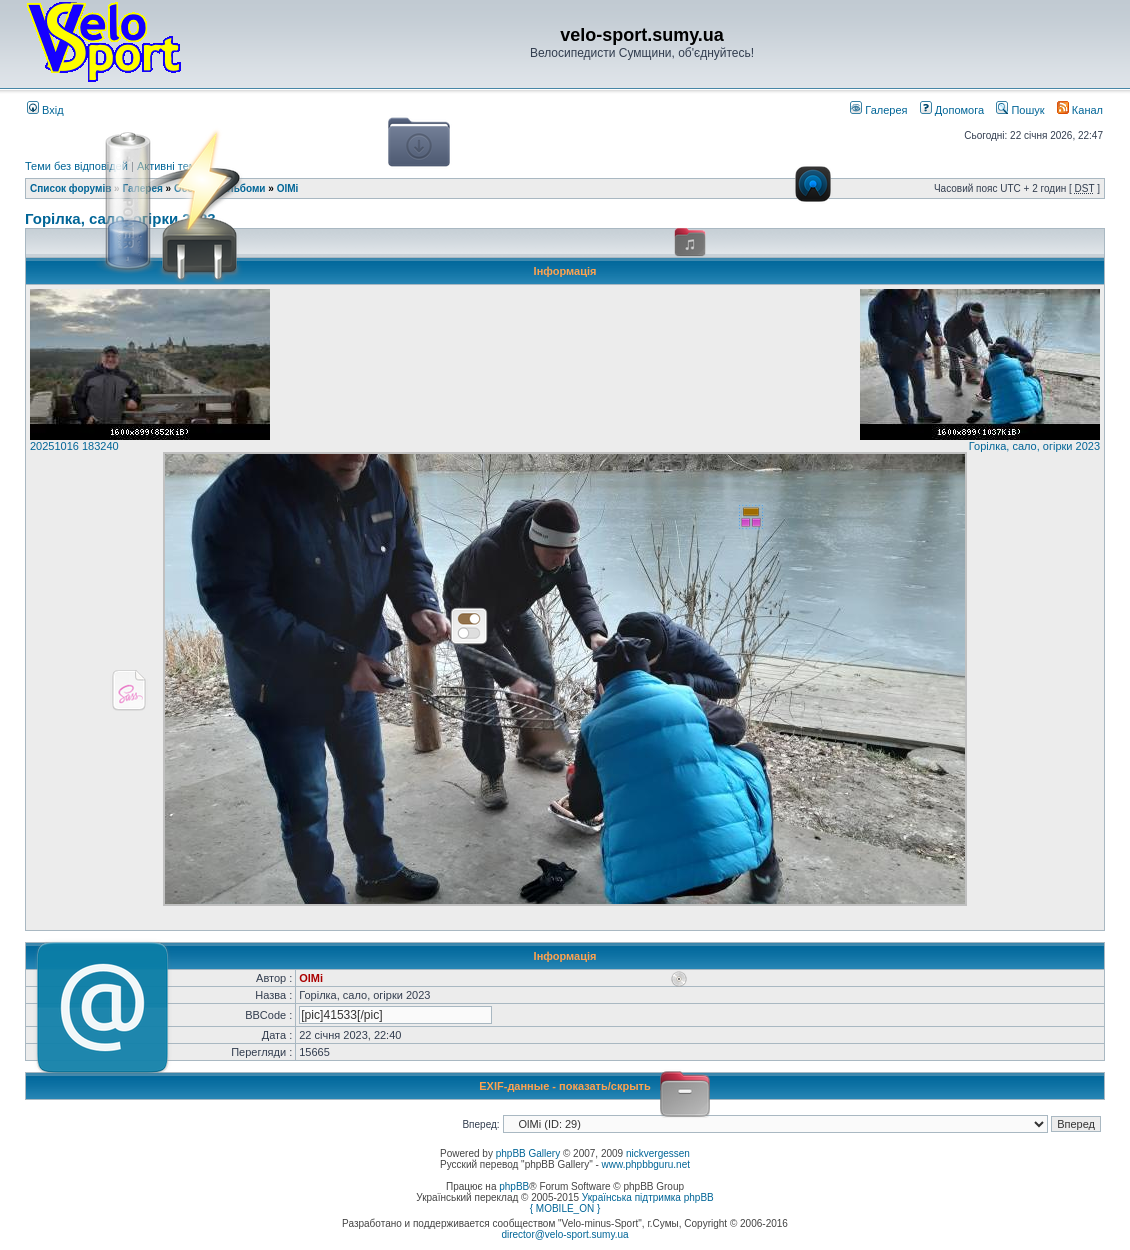 The image size is (1130, 1250). I want to click on open the file manager, so click(685, 1094).